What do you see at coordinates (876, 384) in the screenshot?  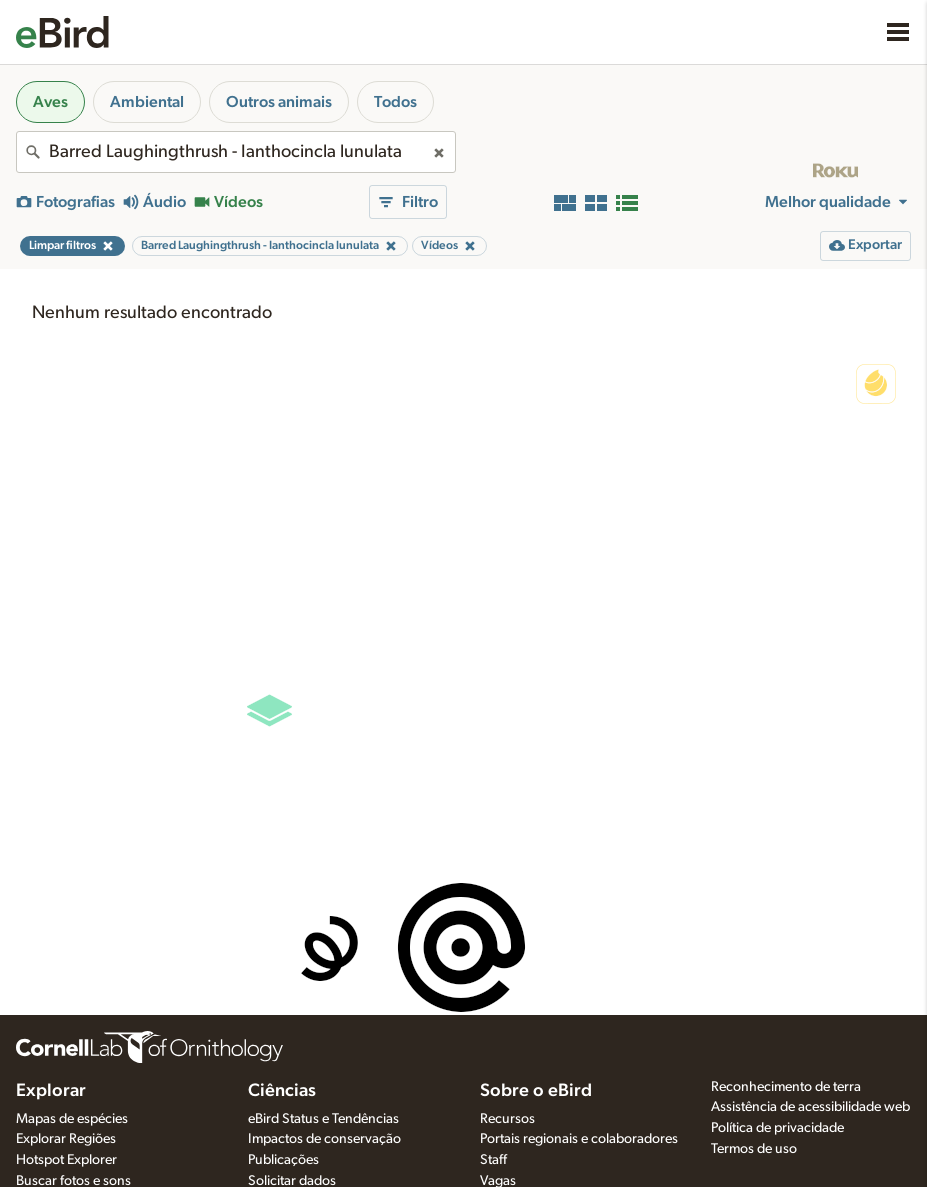 I see `open MediBang Paint app` at bounding box center [876, 384].